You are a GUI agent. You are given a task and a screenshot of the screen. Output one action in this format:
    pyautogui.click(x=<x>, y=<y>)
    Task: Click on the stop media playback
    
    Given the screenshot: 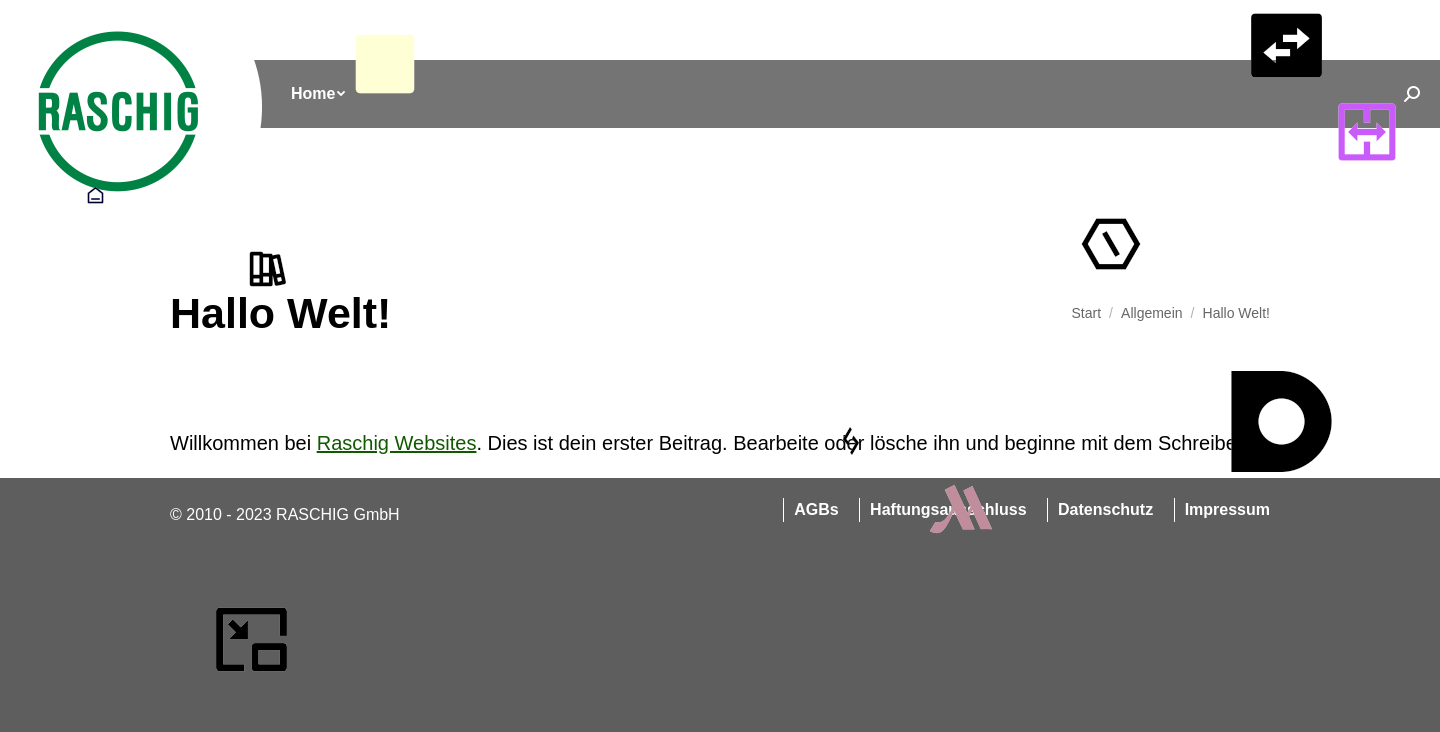 What is the action you would take?
    pyautogui.click(x=385, y=64)
    